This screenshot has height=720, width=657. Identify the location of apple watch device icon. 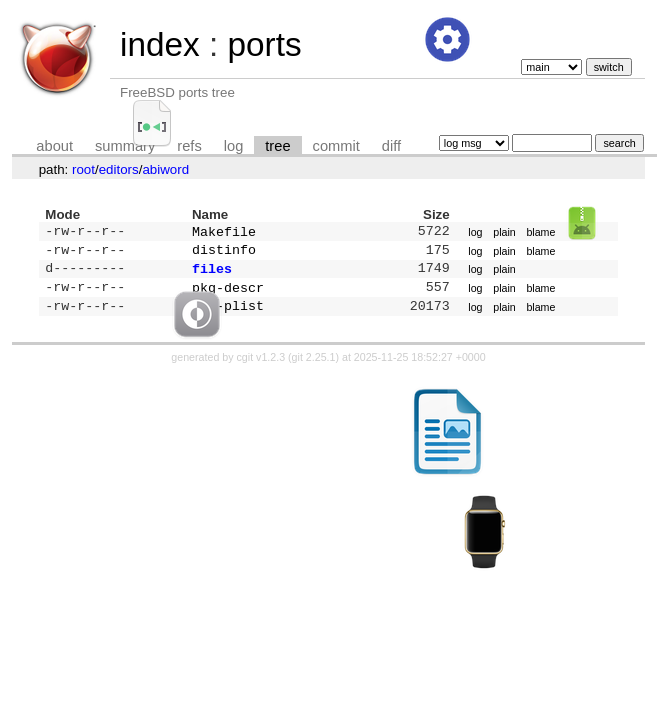
(484, 532).